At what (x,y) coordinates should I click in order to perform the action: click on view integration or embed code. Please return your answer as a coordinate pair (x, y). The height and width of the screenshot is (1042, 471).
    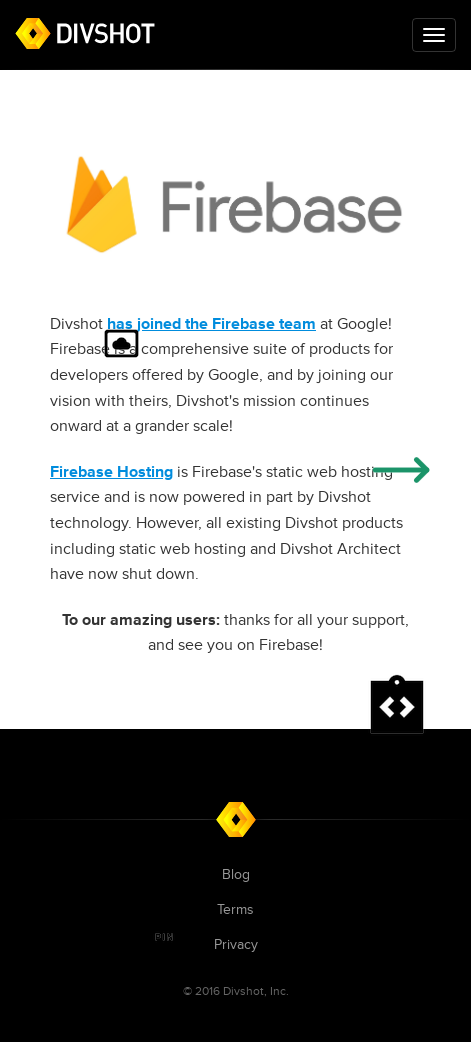
    Looking at the image, I should click on (397, 707).